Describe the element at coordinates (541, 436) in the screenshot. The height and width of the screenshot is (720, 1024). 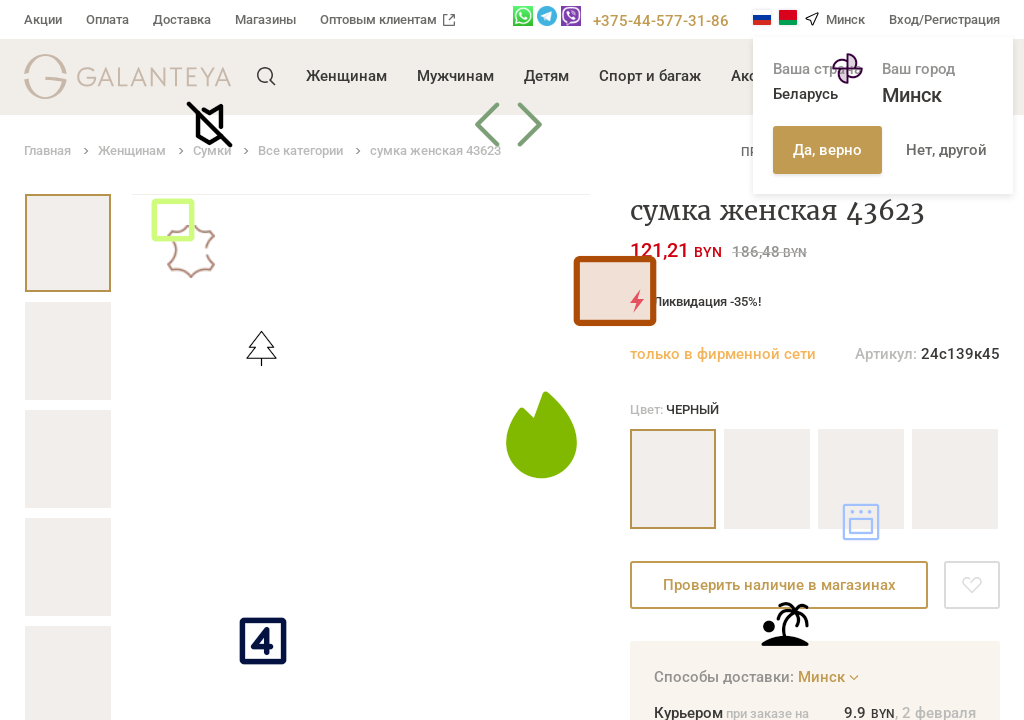
I see `indicates trending or hot content` at that location.